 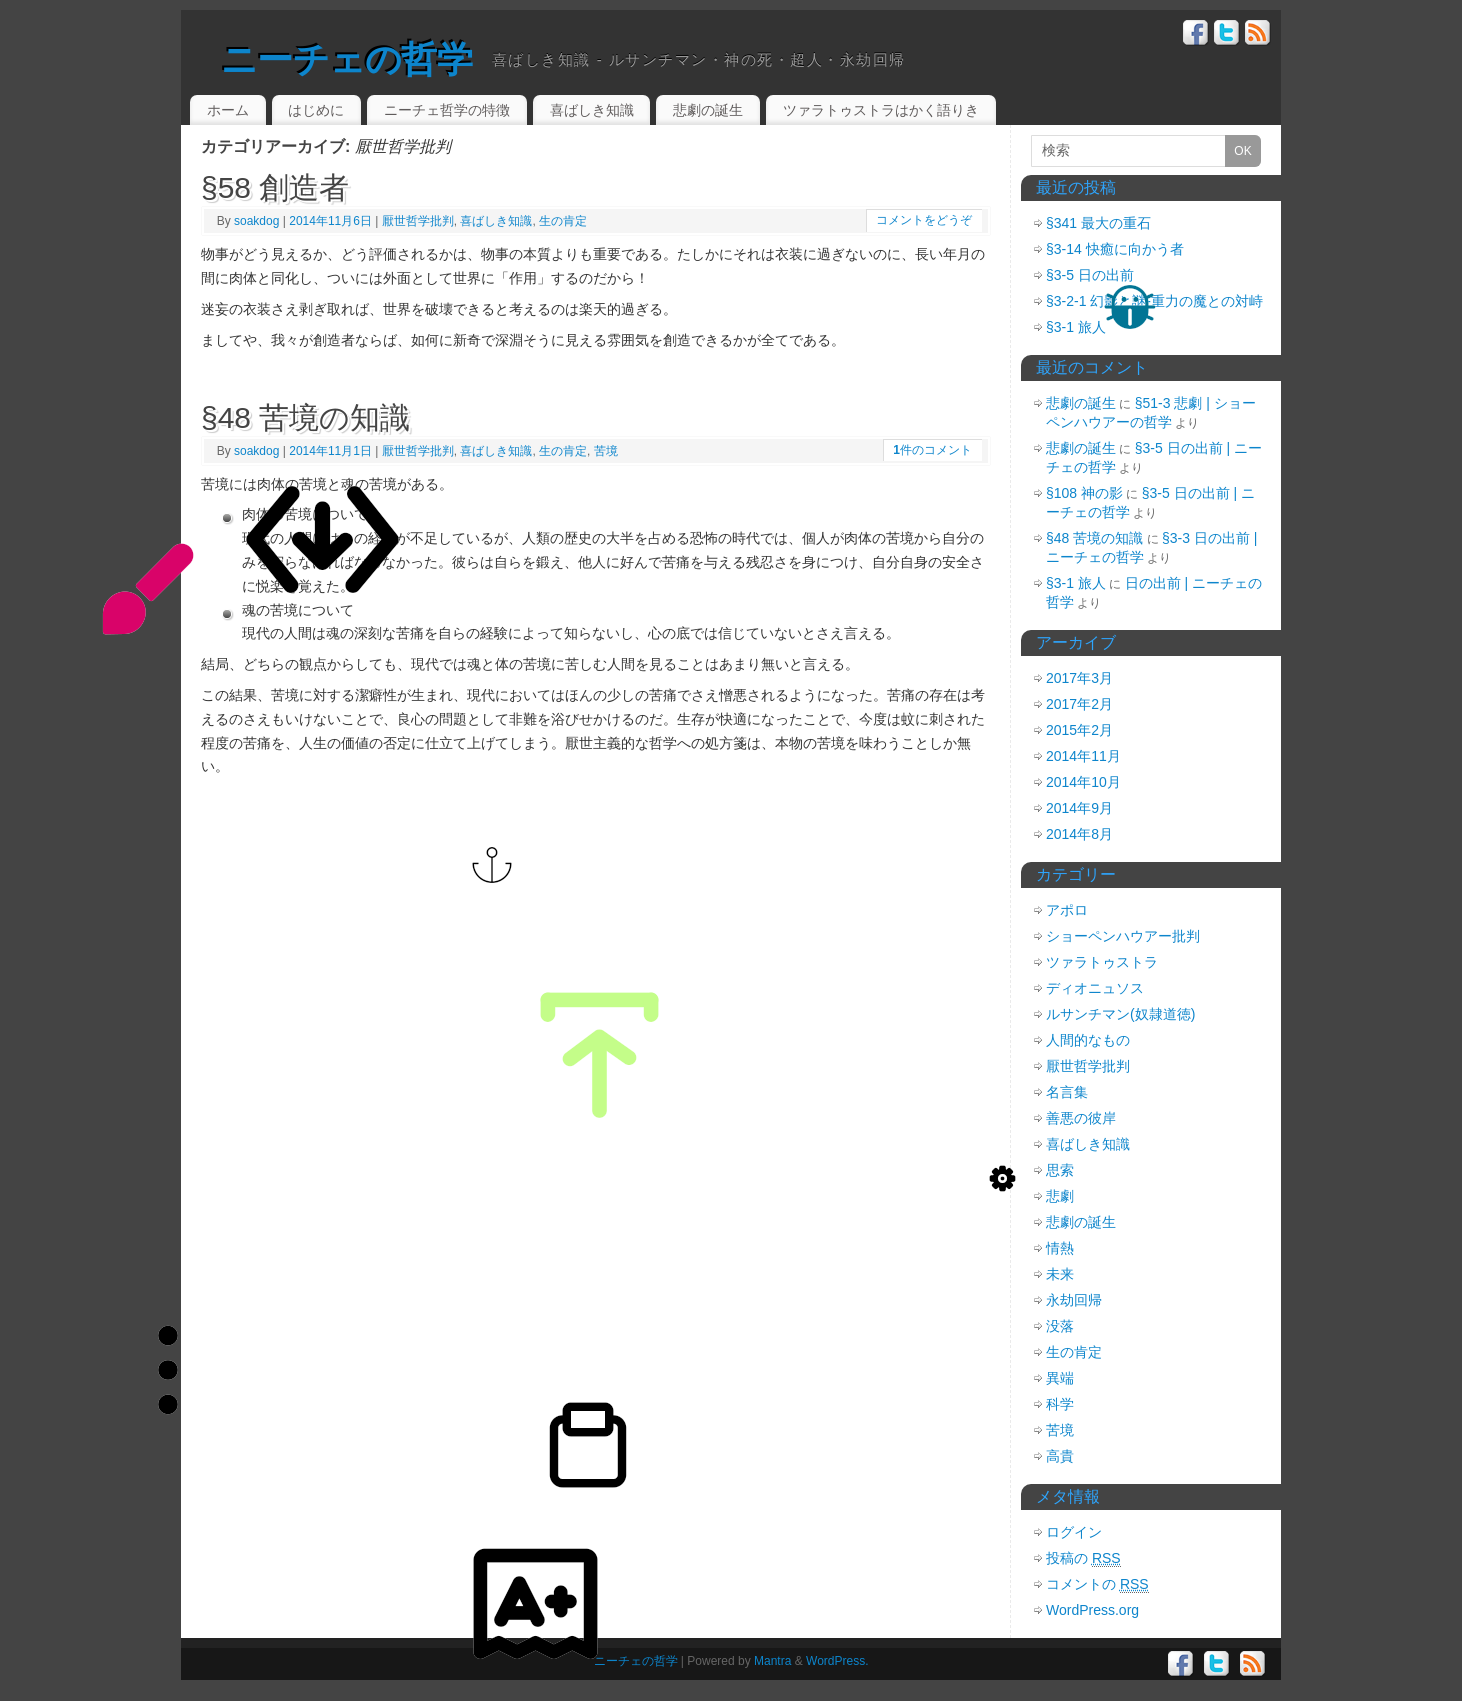 What do you see at coordinates (1130, 307) in the screenshot?
I see `report a bug or issue` at bounding box center [1130, 307].